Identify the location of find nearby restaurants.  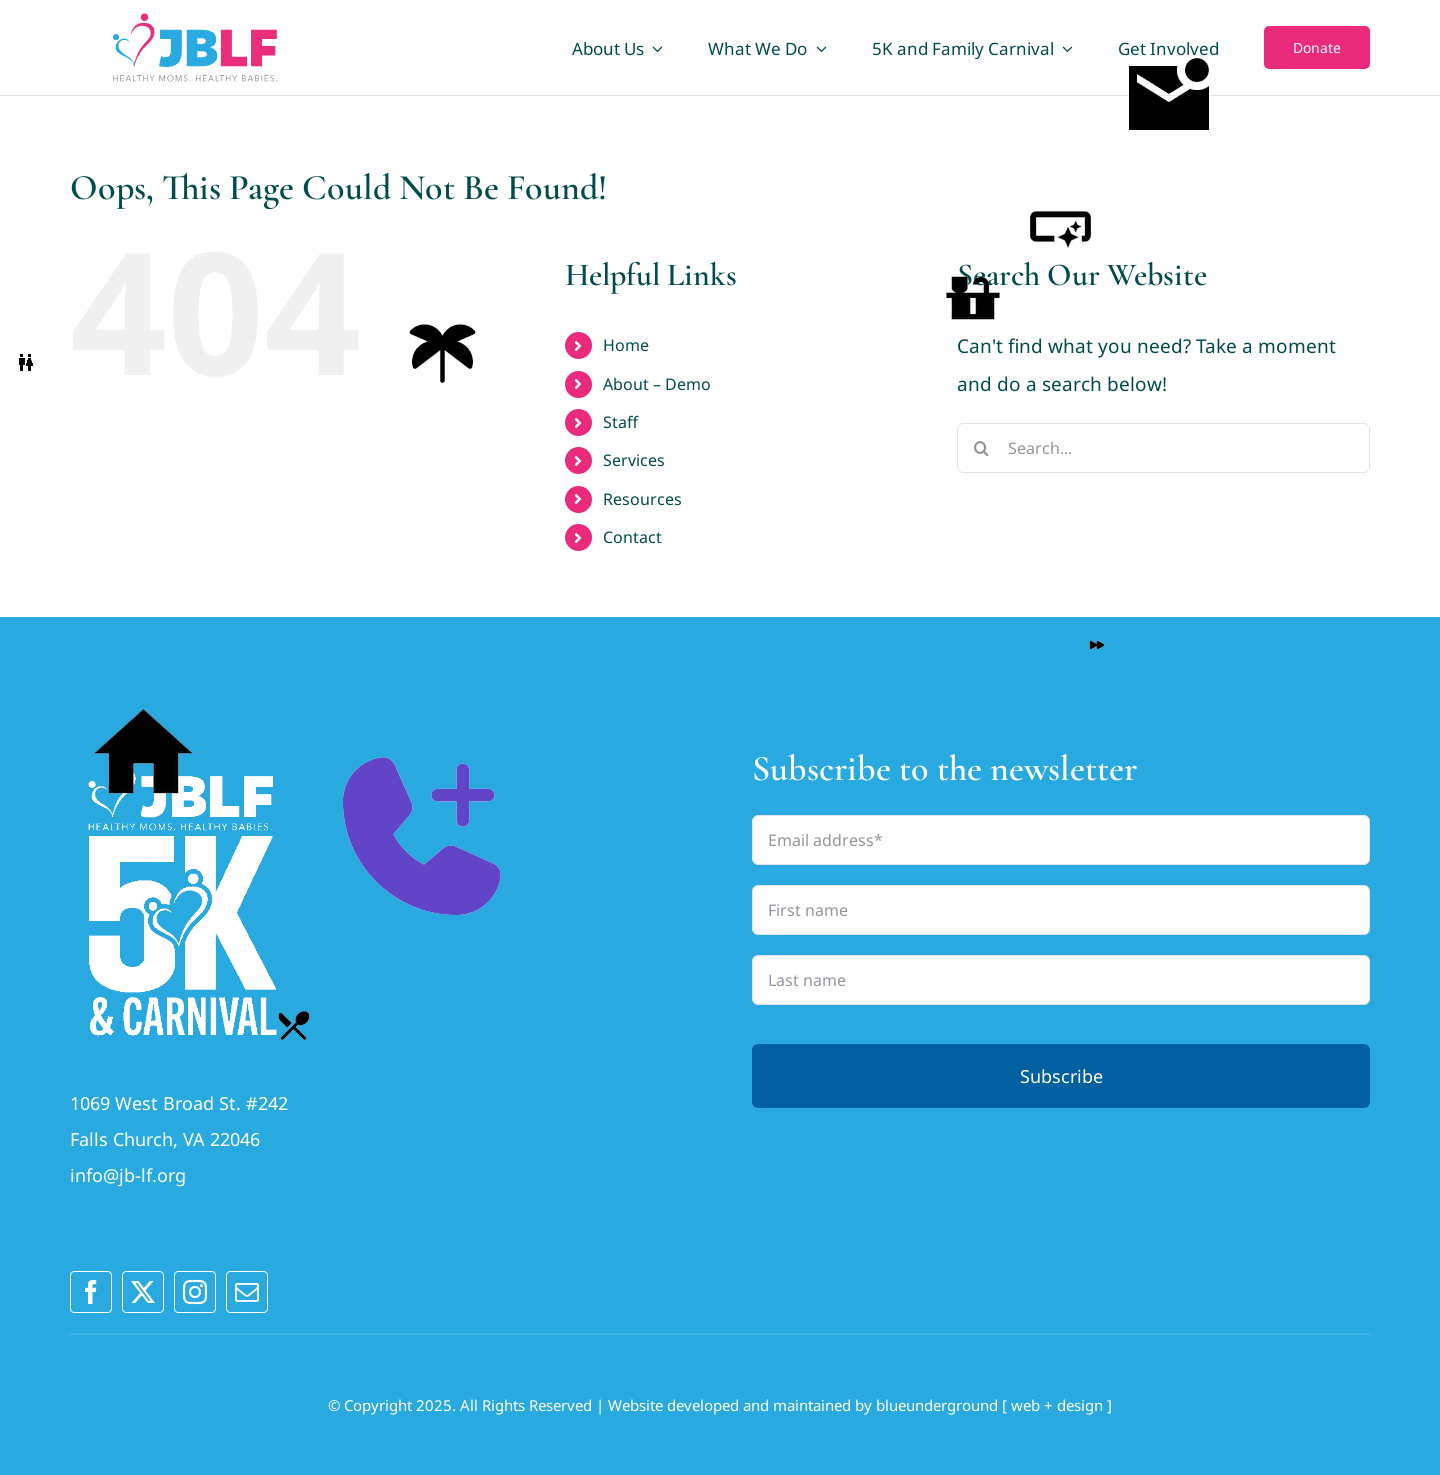
(293, 1025).